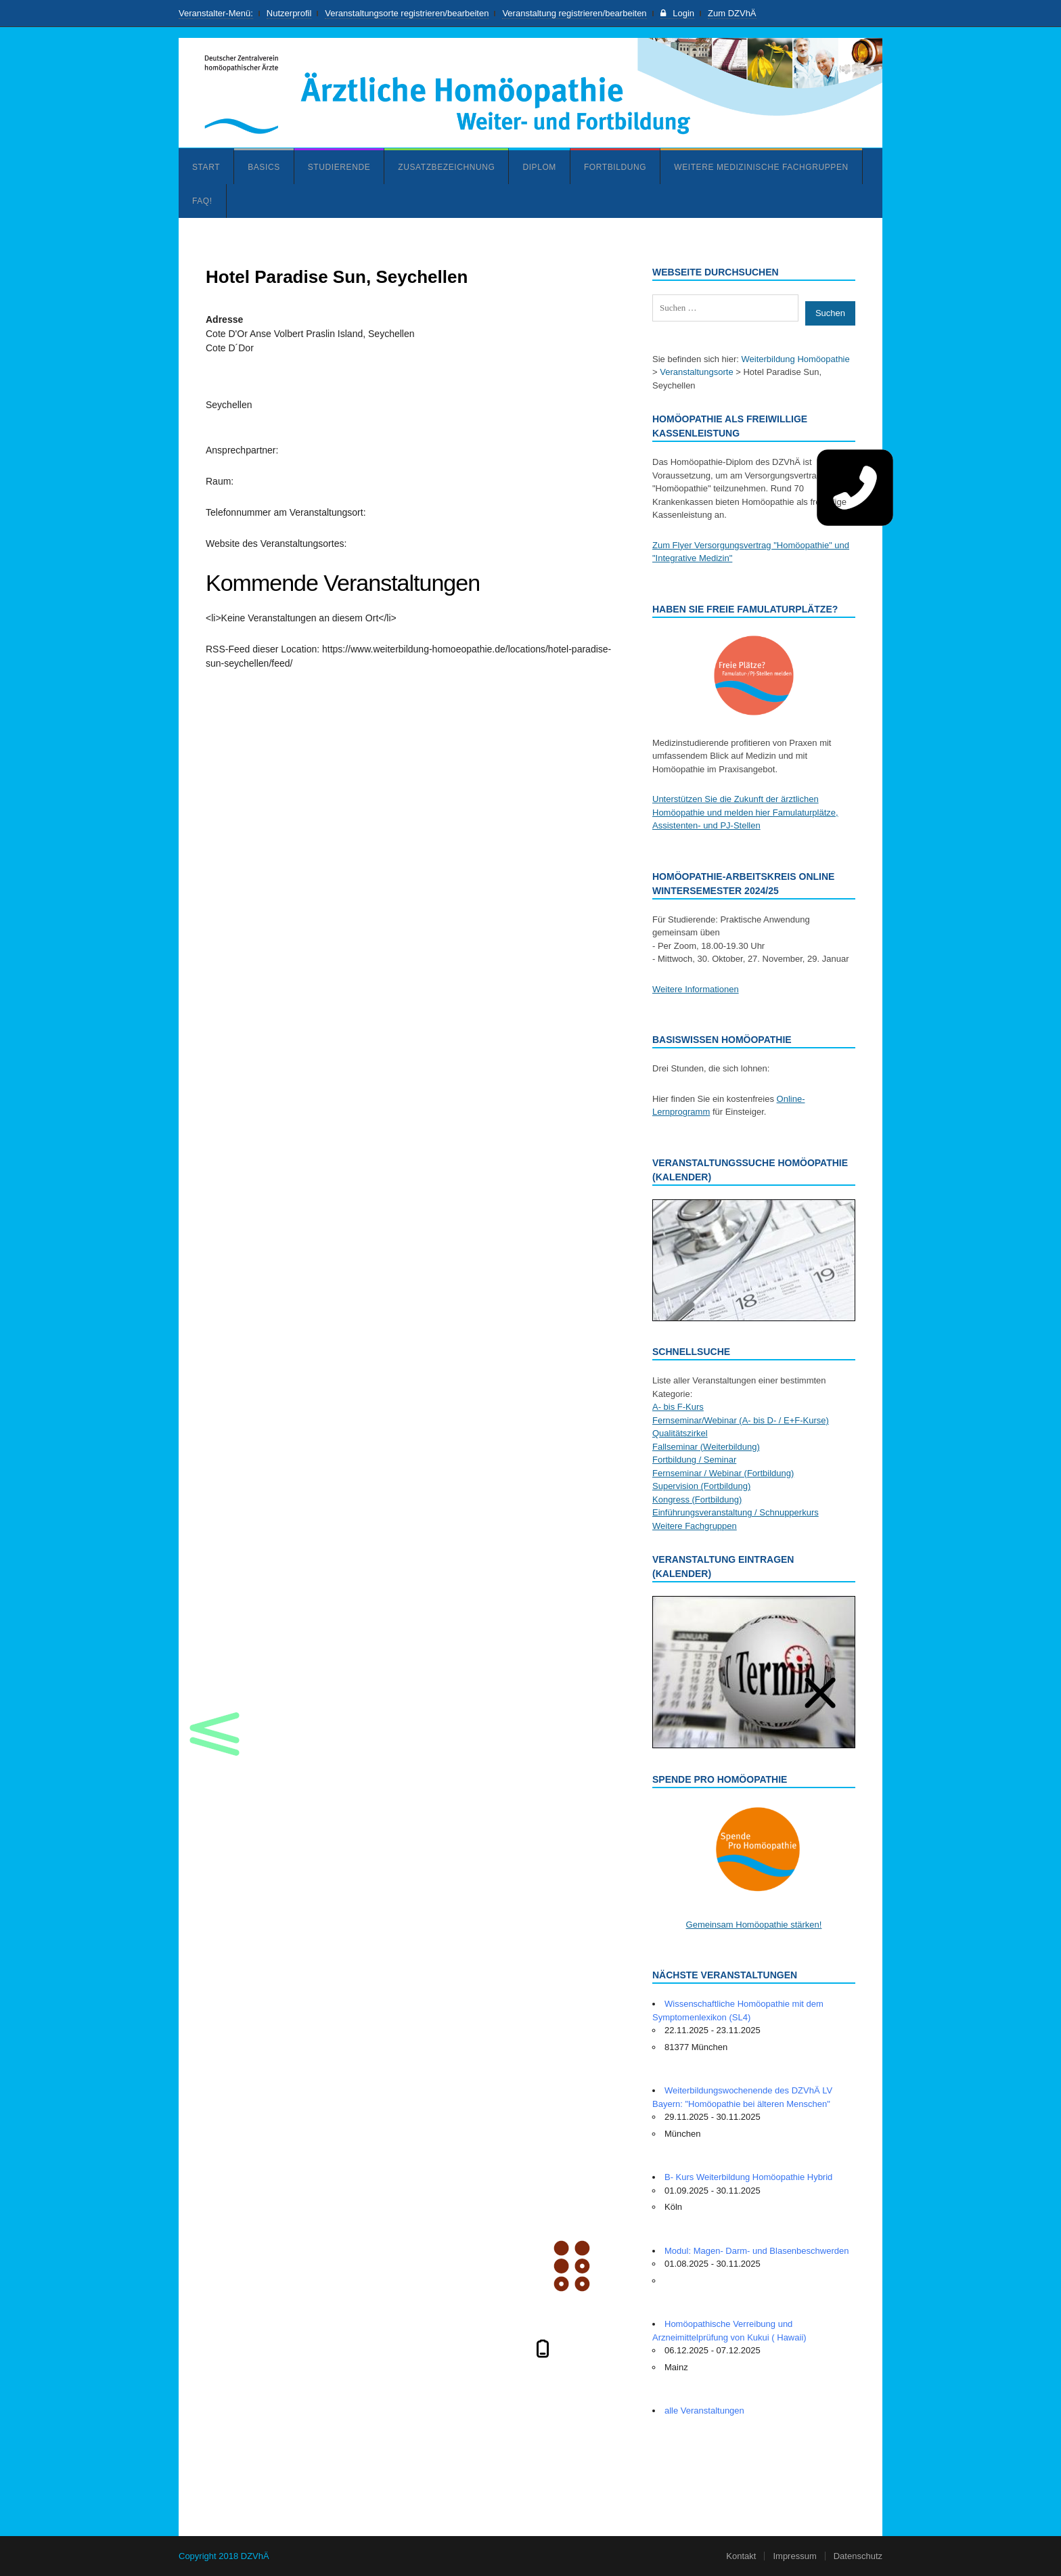 Image resolution: width=1061 pixels, height=2576 pixels. What do you see at coordinates (855, 487) in the screenshot?
I see `make or receive a phone call` at bounding box center [855, 487].